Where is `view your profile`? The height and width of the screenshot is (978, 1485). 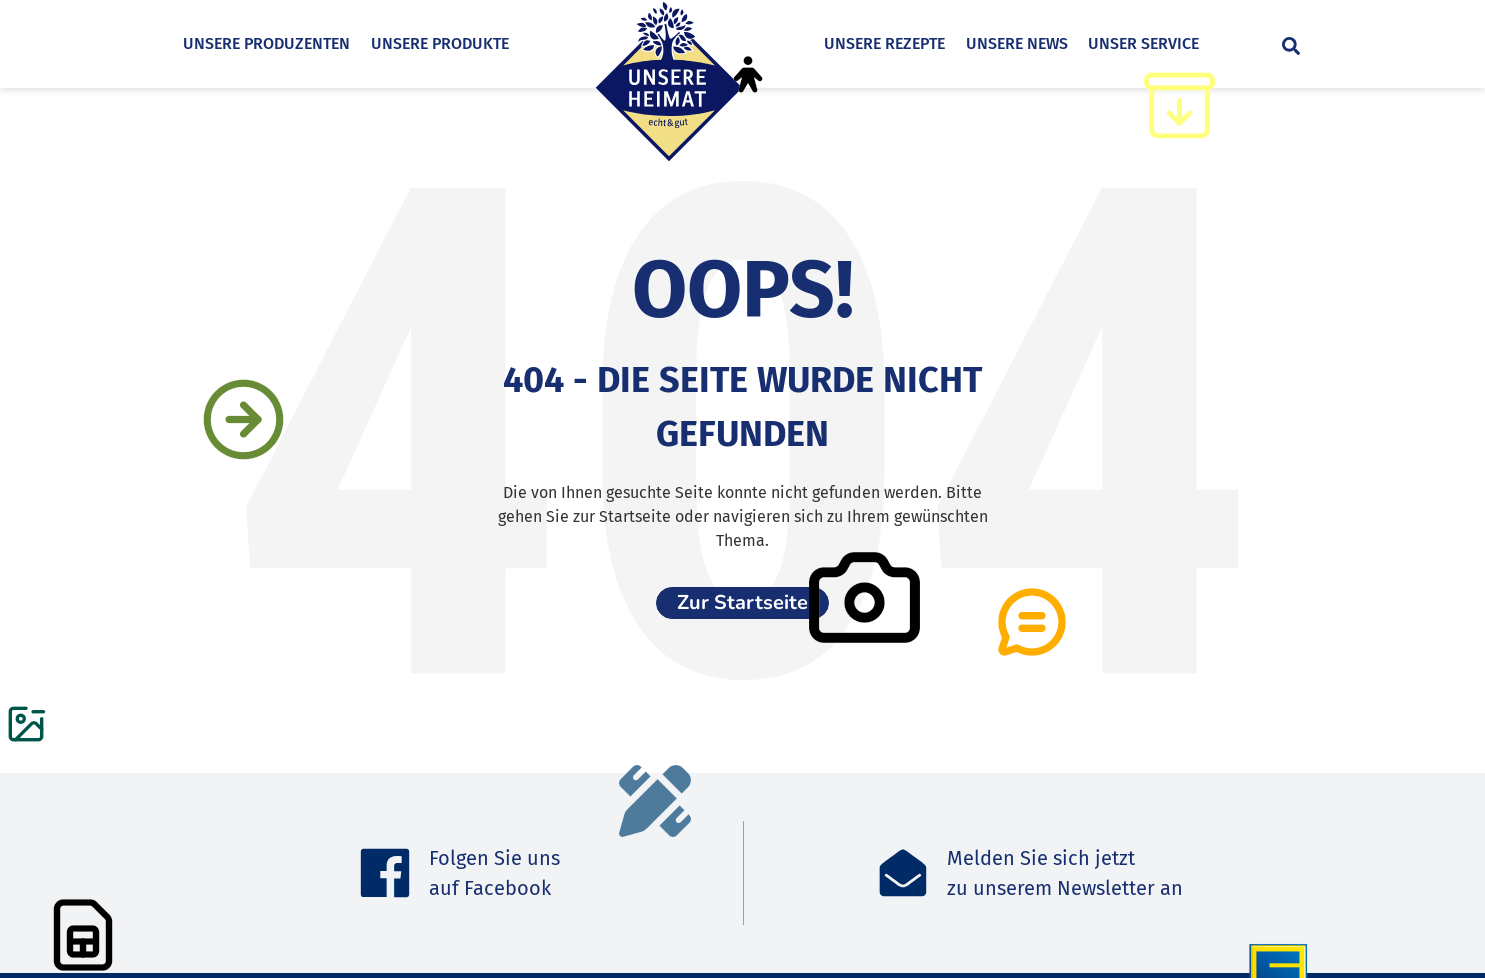
view your profile is located at coordinates (748, 75).